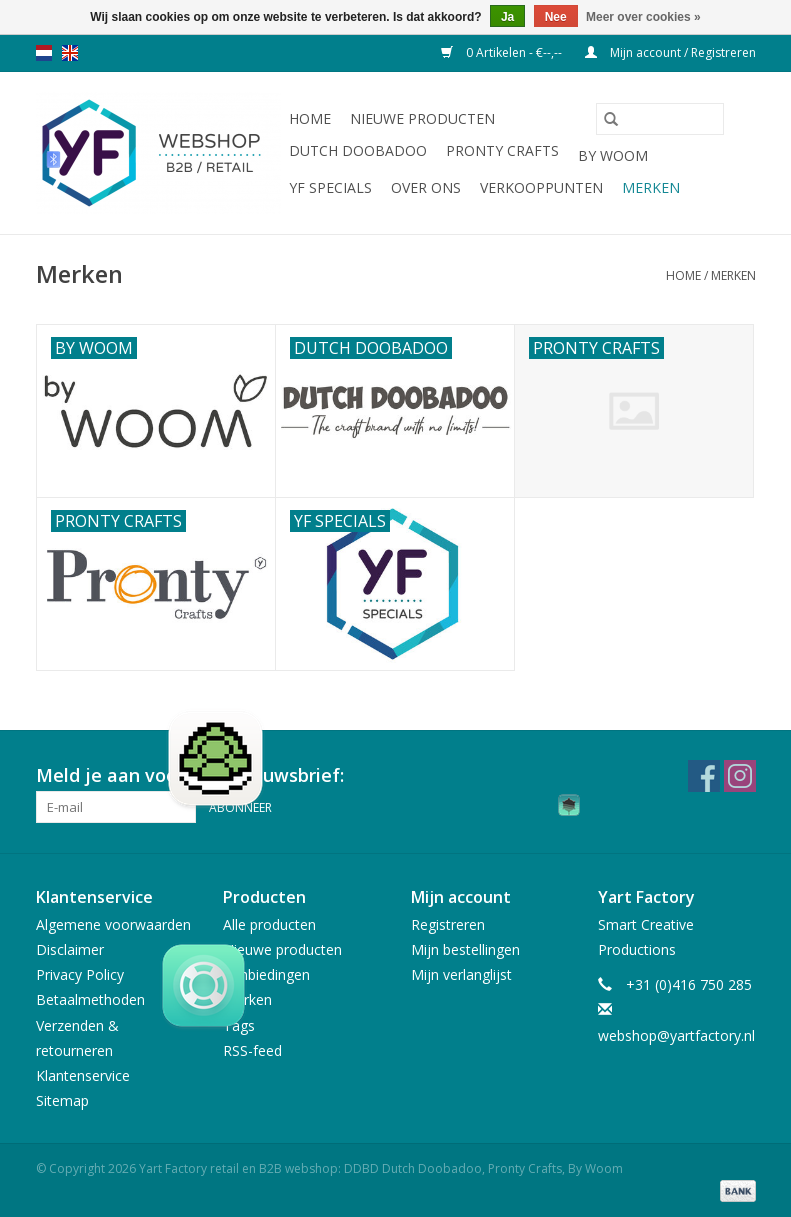  I want to click on open turtl secure note-taking app, so click(215, 758).